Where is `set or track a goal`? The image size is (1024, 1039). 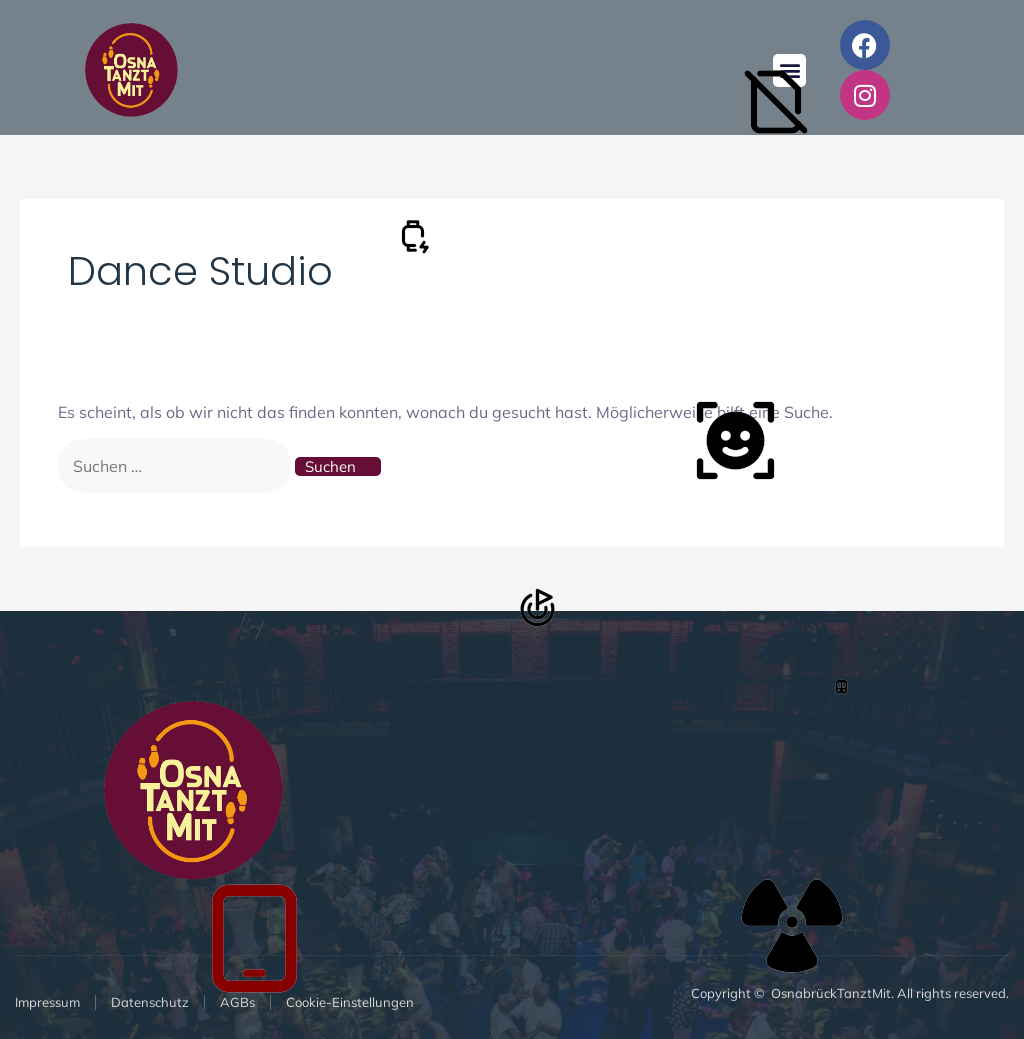
set or track a goal is located at coordinates (537, 607).